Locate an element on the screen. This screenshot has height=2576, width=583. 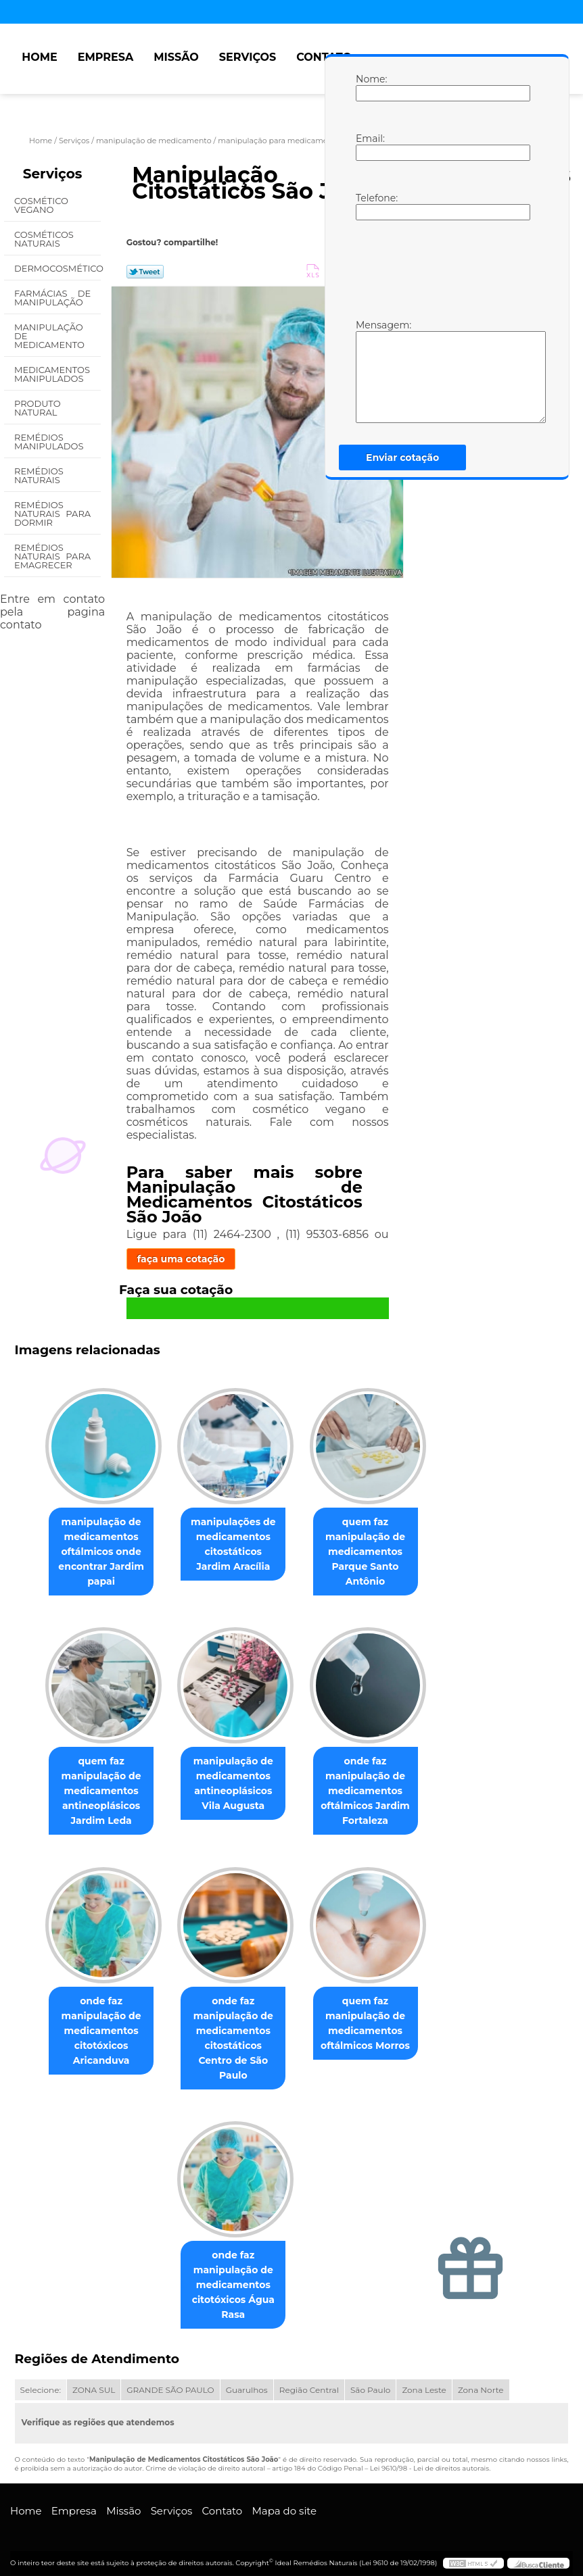
explore global or worldwide content is located at coordinates (63, 1156).